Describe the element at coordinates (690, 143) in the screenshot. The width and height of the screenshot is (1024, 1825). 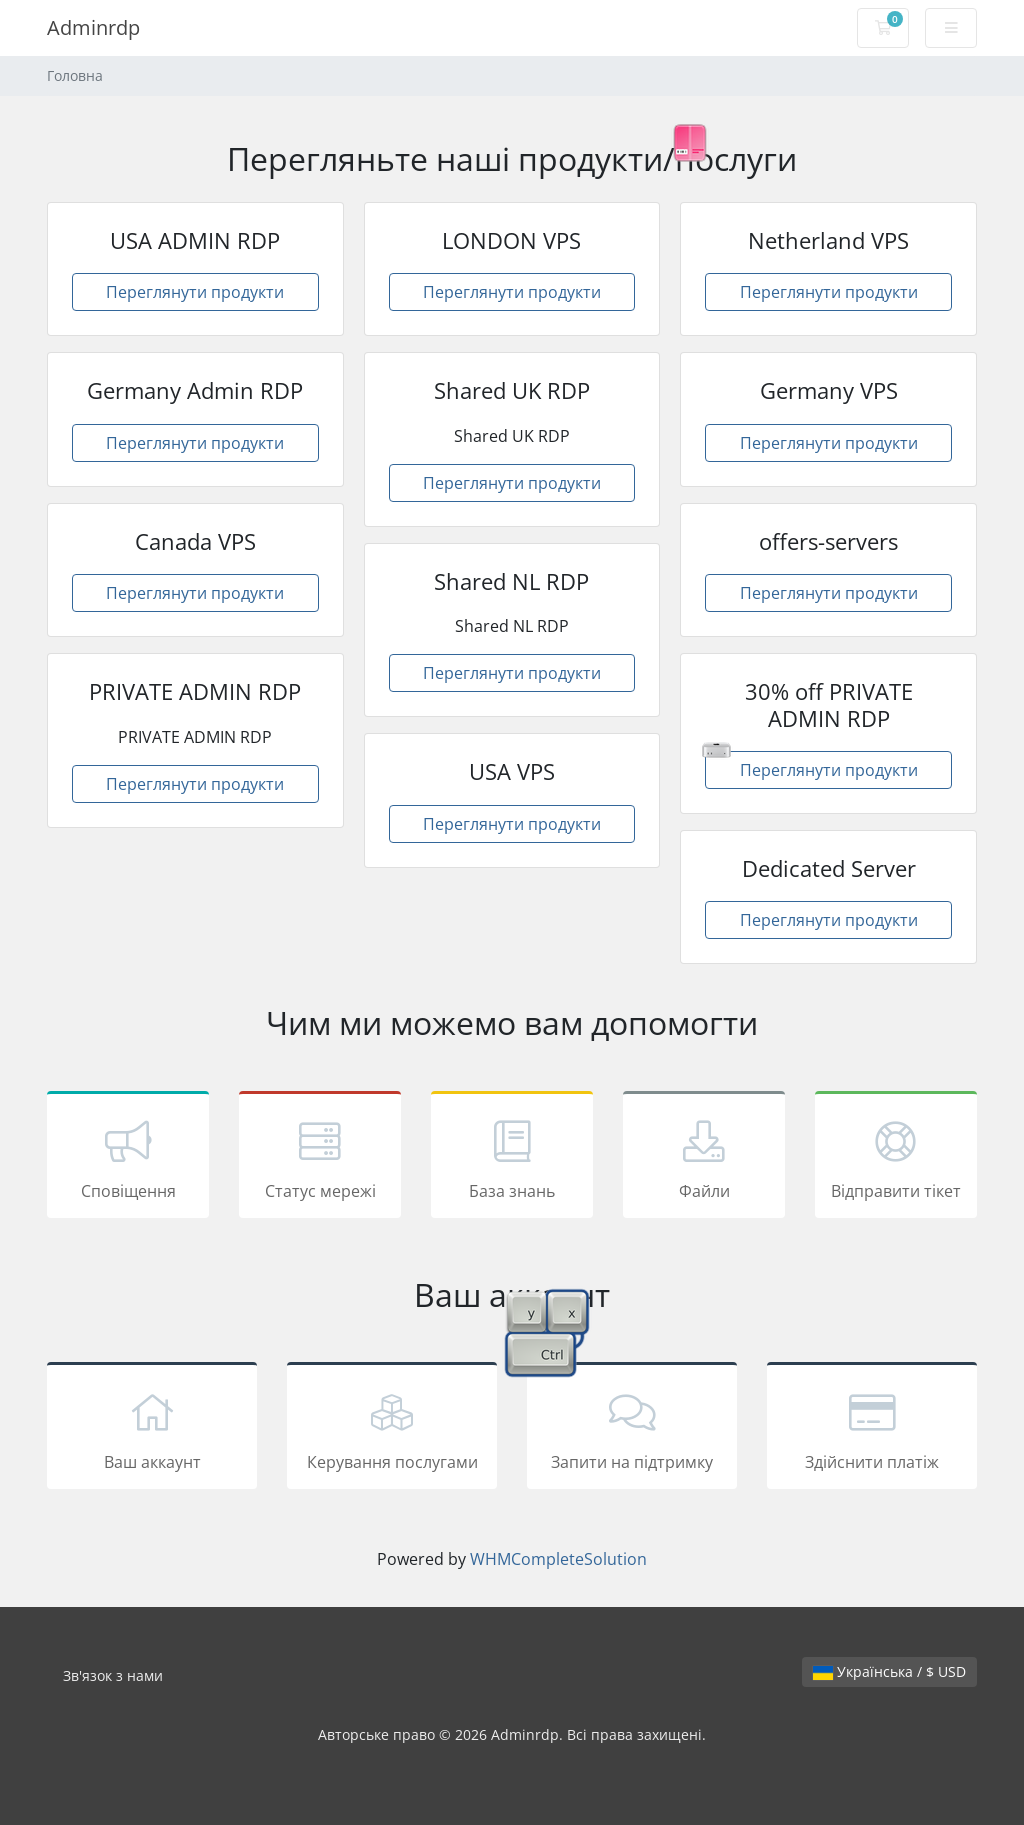
I see `a debian software package file` at that location.